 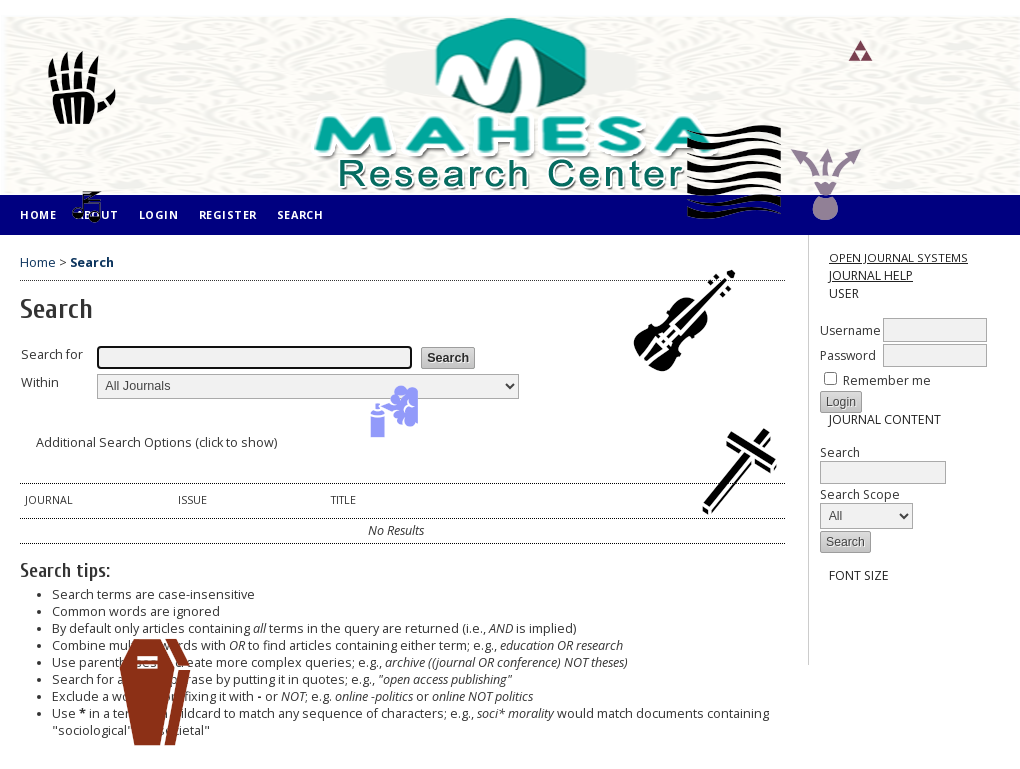 What do you see at coordinates (742, 470) in the screenshot?
I see `indicates religious or faith-based content` at bounding box center [742, 470].